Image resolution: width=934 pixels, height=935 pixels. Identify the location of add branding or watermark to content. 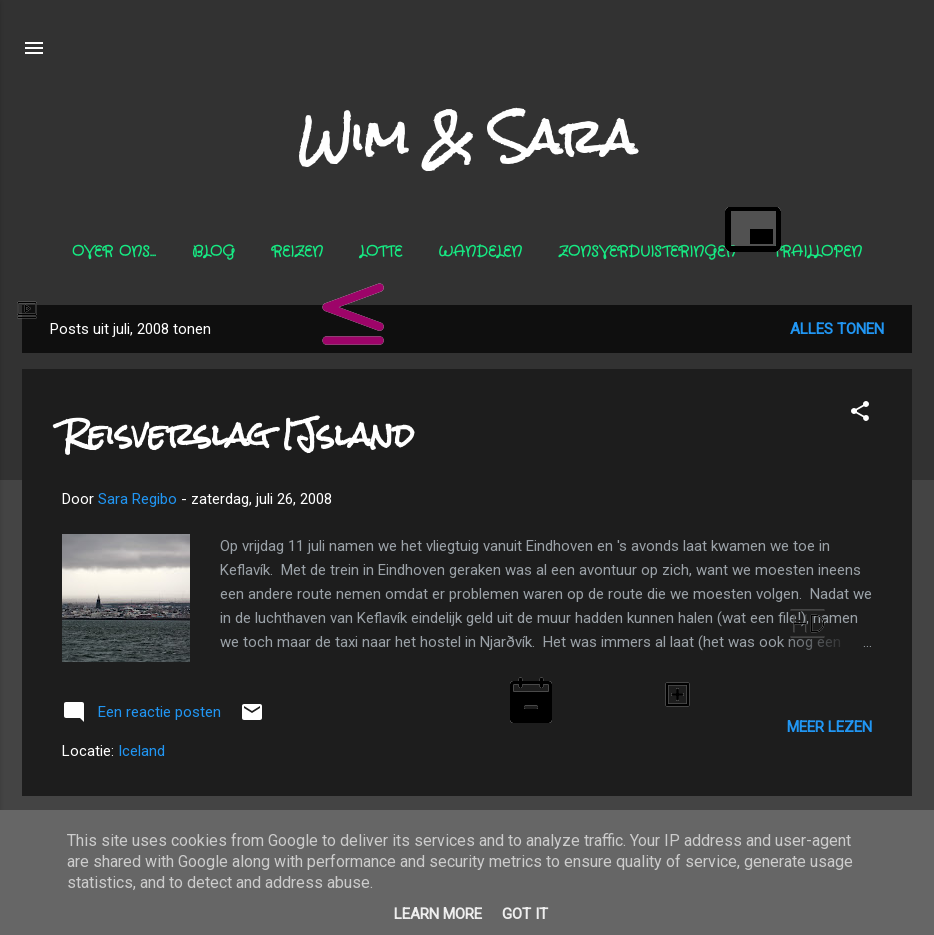
(753, 229).